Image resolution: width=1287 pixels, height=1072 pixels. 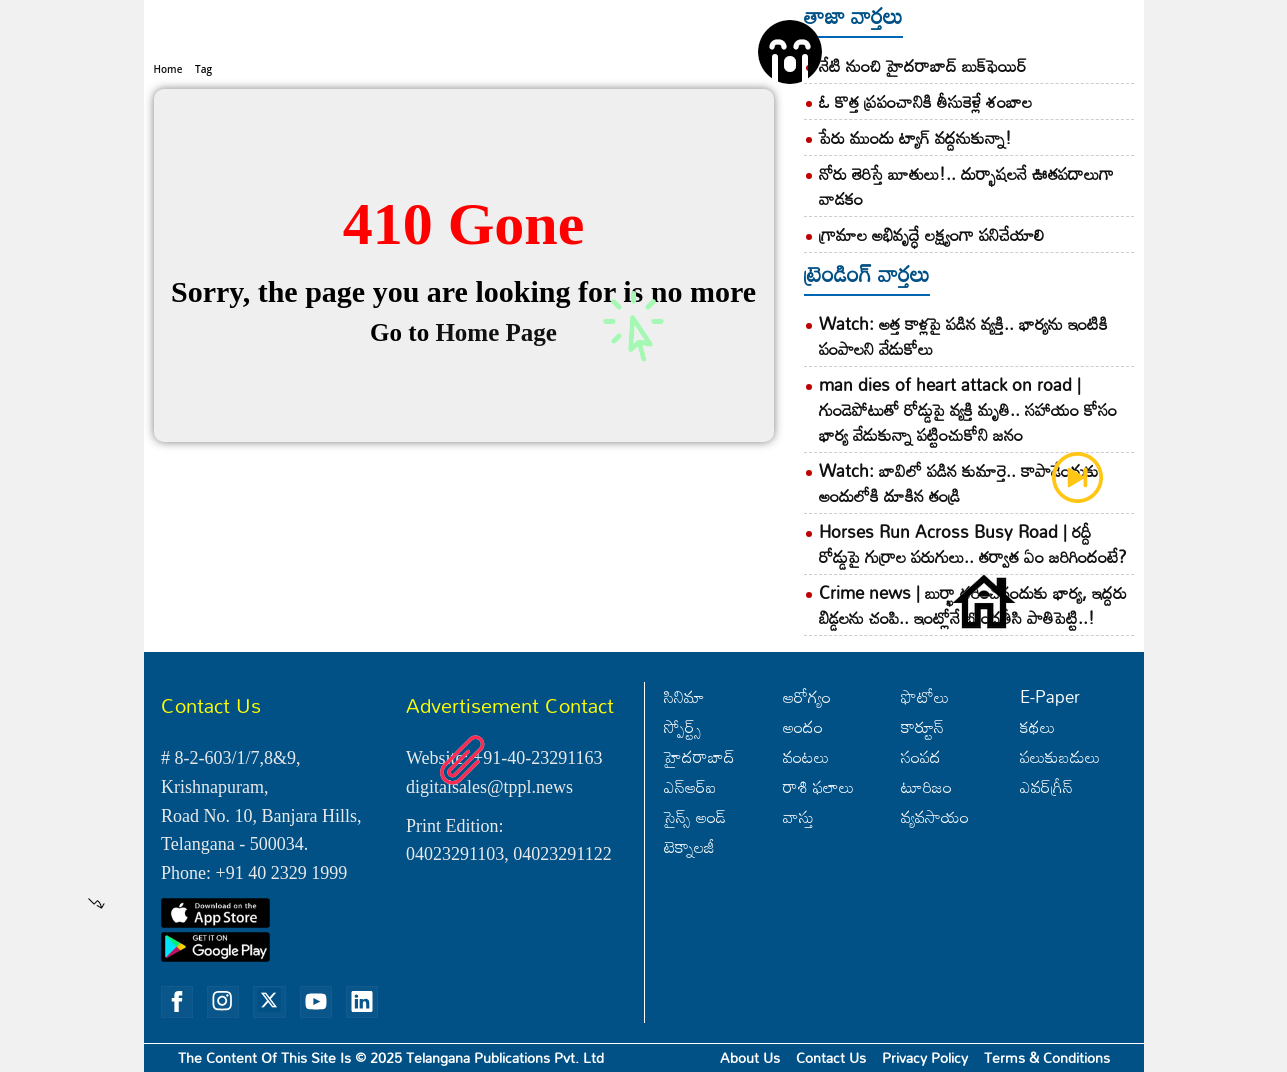 I want to click on skip to the next track, so click(x=1077, y=477).